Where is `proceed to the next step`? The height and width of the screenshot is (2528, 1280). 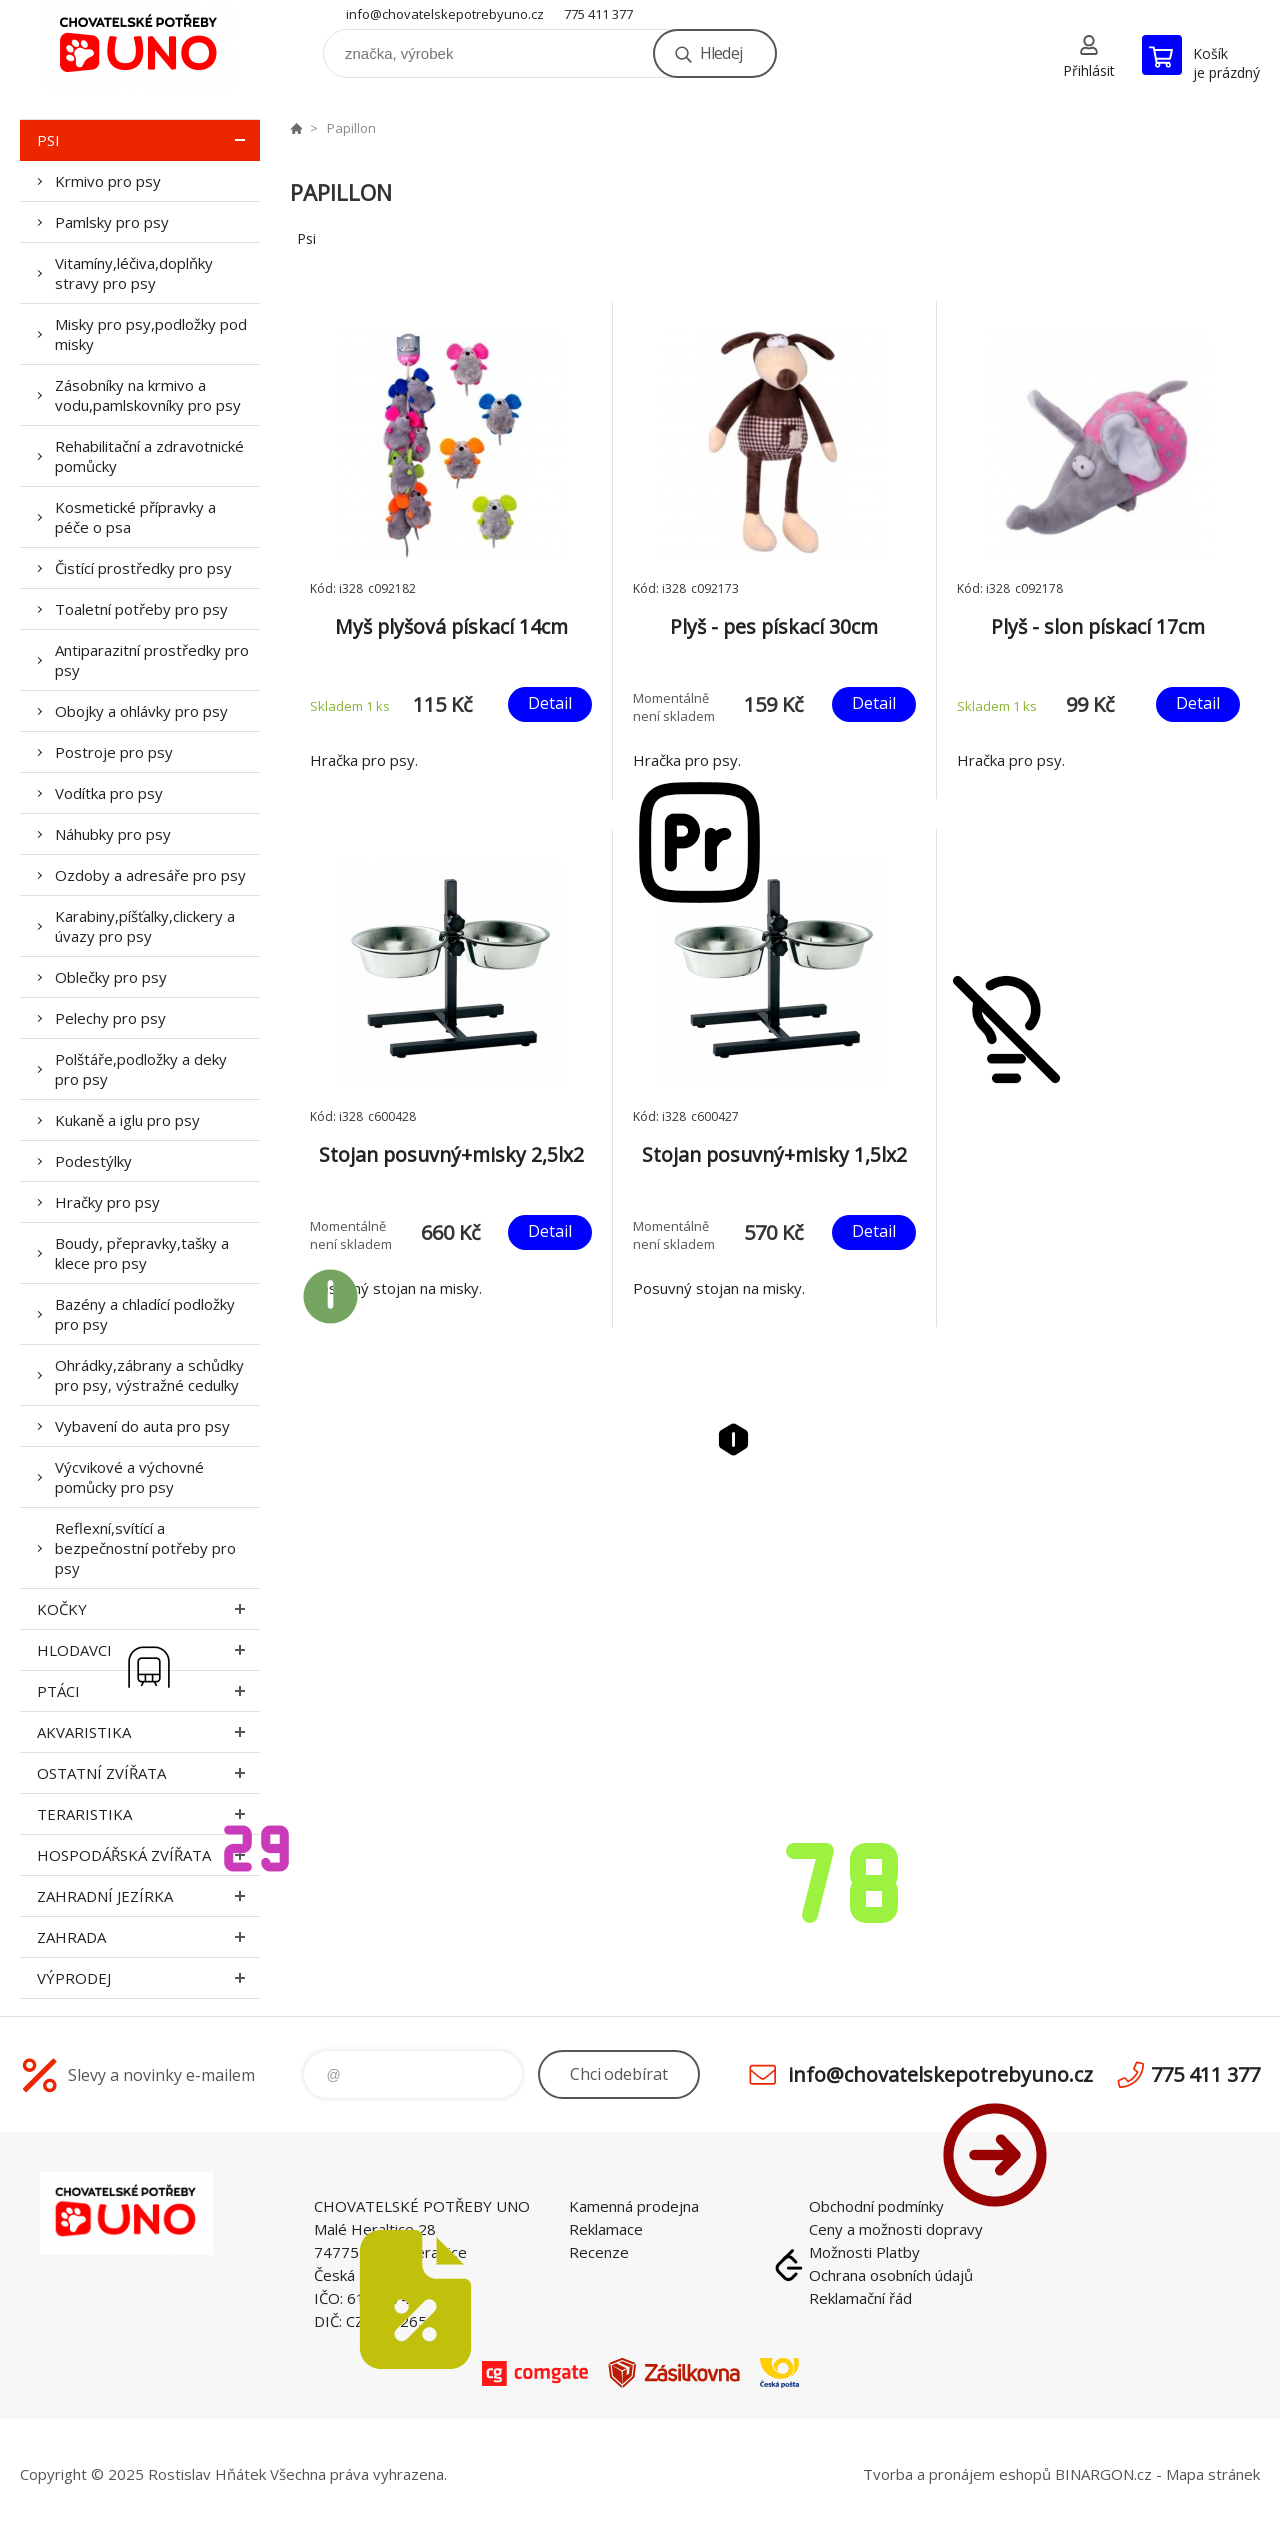
proceed to the next step is located at coordinates (995, 2155).